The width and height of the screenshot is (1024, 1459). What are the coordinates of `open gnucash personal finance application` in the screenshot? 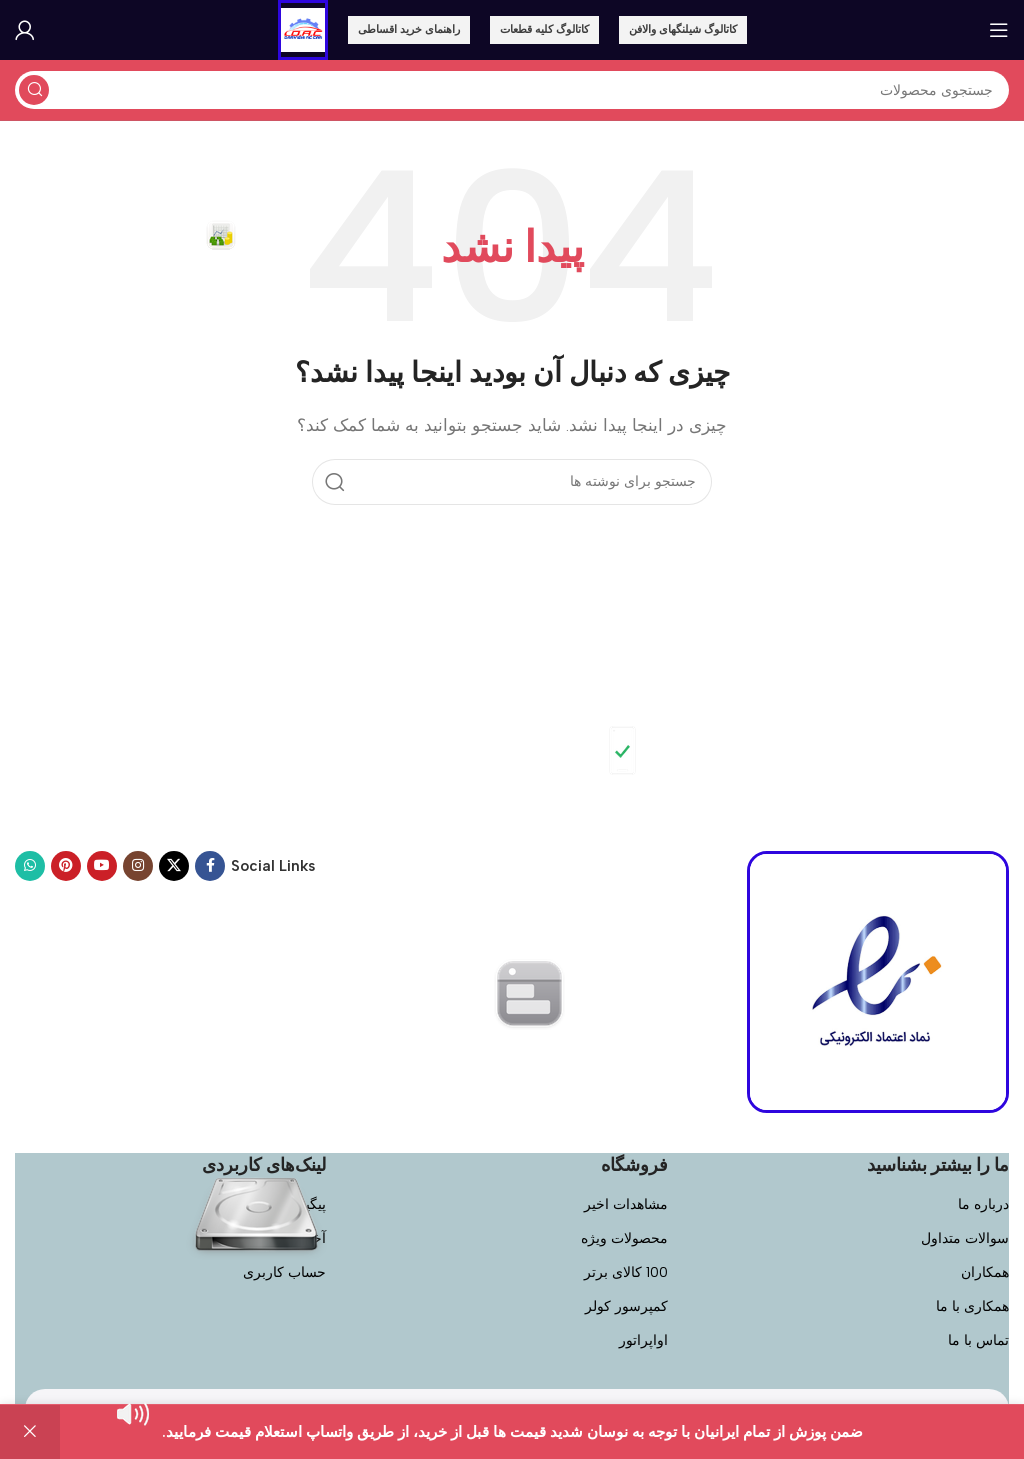 It's located at (221, 235).